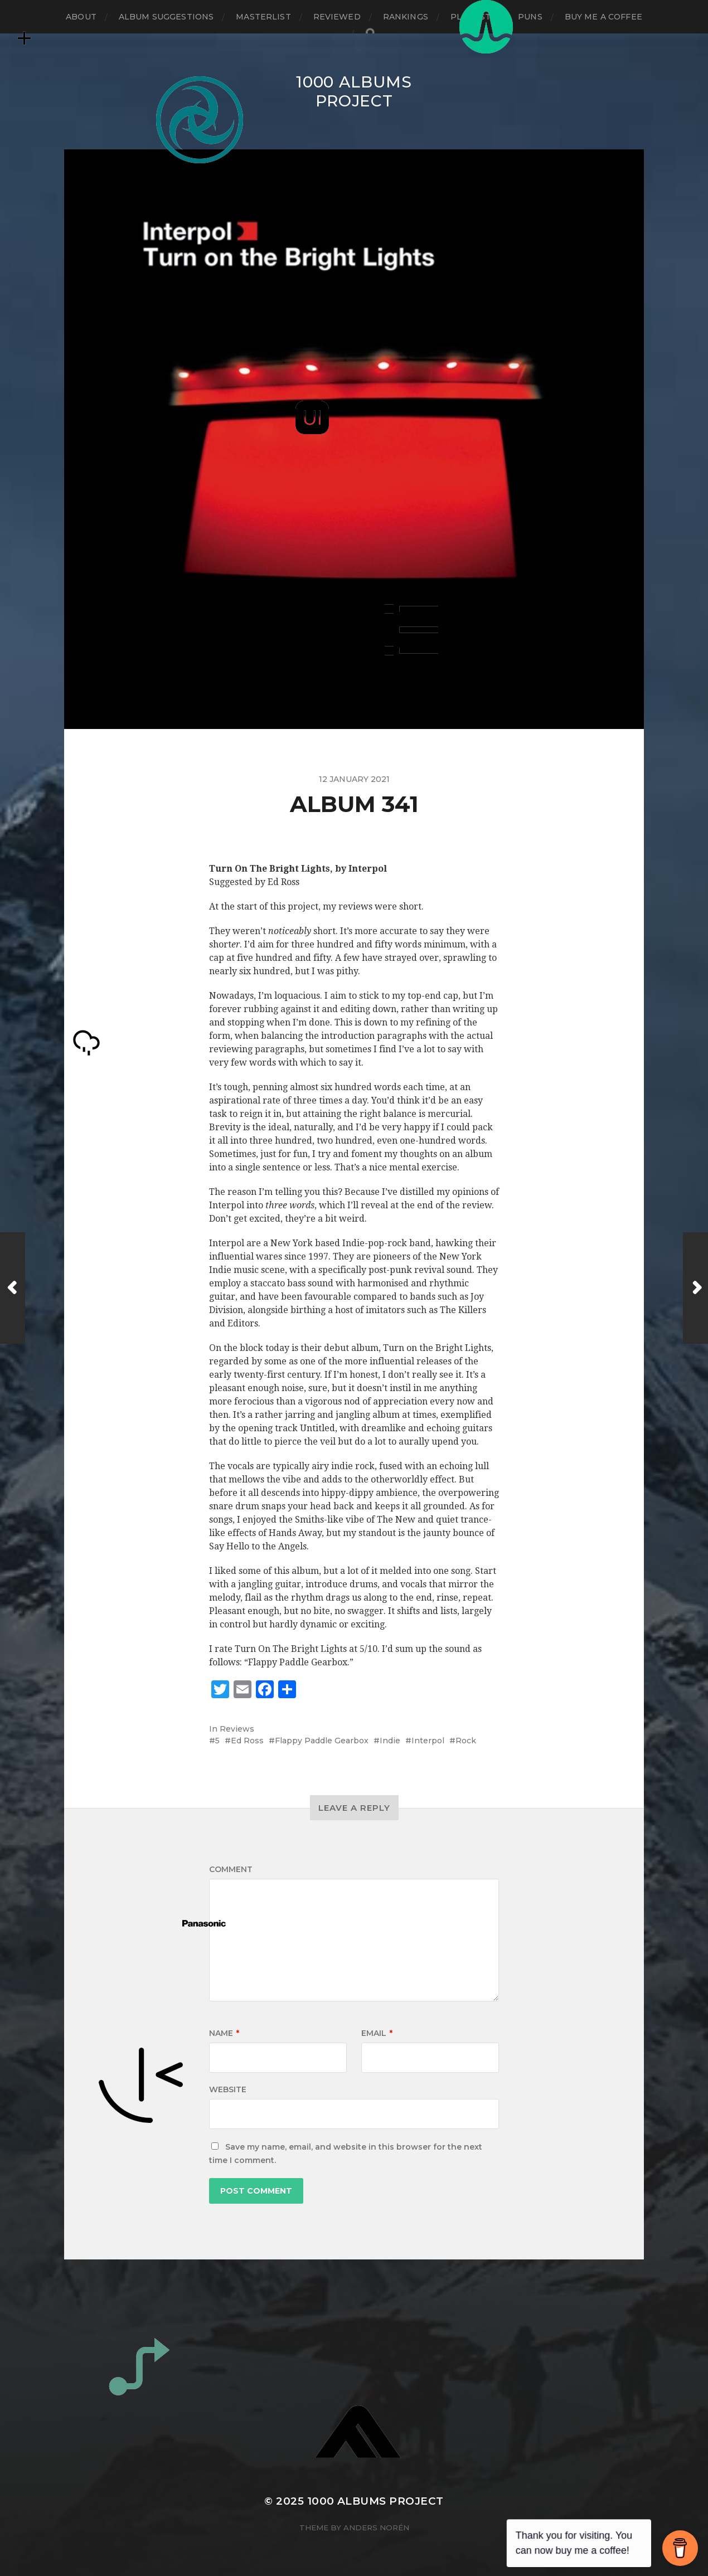  Describe the element at coordinates (140, 2085) in the screenshot. I see `visit Frontend Mentor website` at that location.